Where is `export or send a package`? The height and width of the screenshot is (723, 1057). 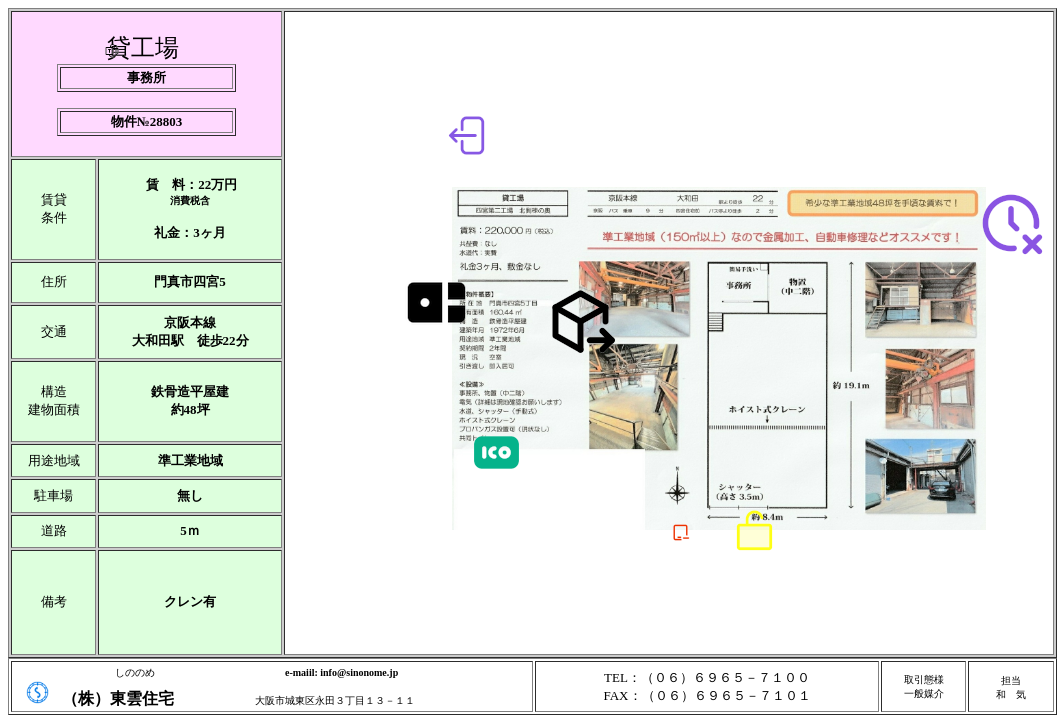
export or send a package is located at coordinates (580, 321).